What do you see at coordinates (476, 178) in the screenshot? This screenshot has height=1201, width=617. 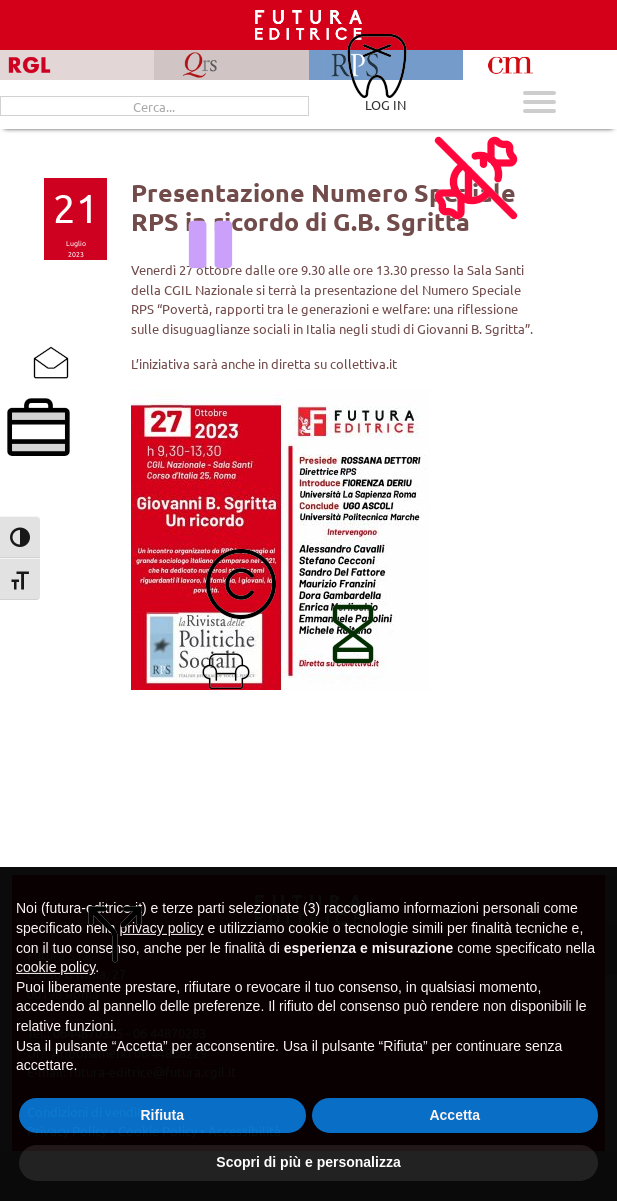 I see `disable candy crush notifications` at bounding box center [476, 178].